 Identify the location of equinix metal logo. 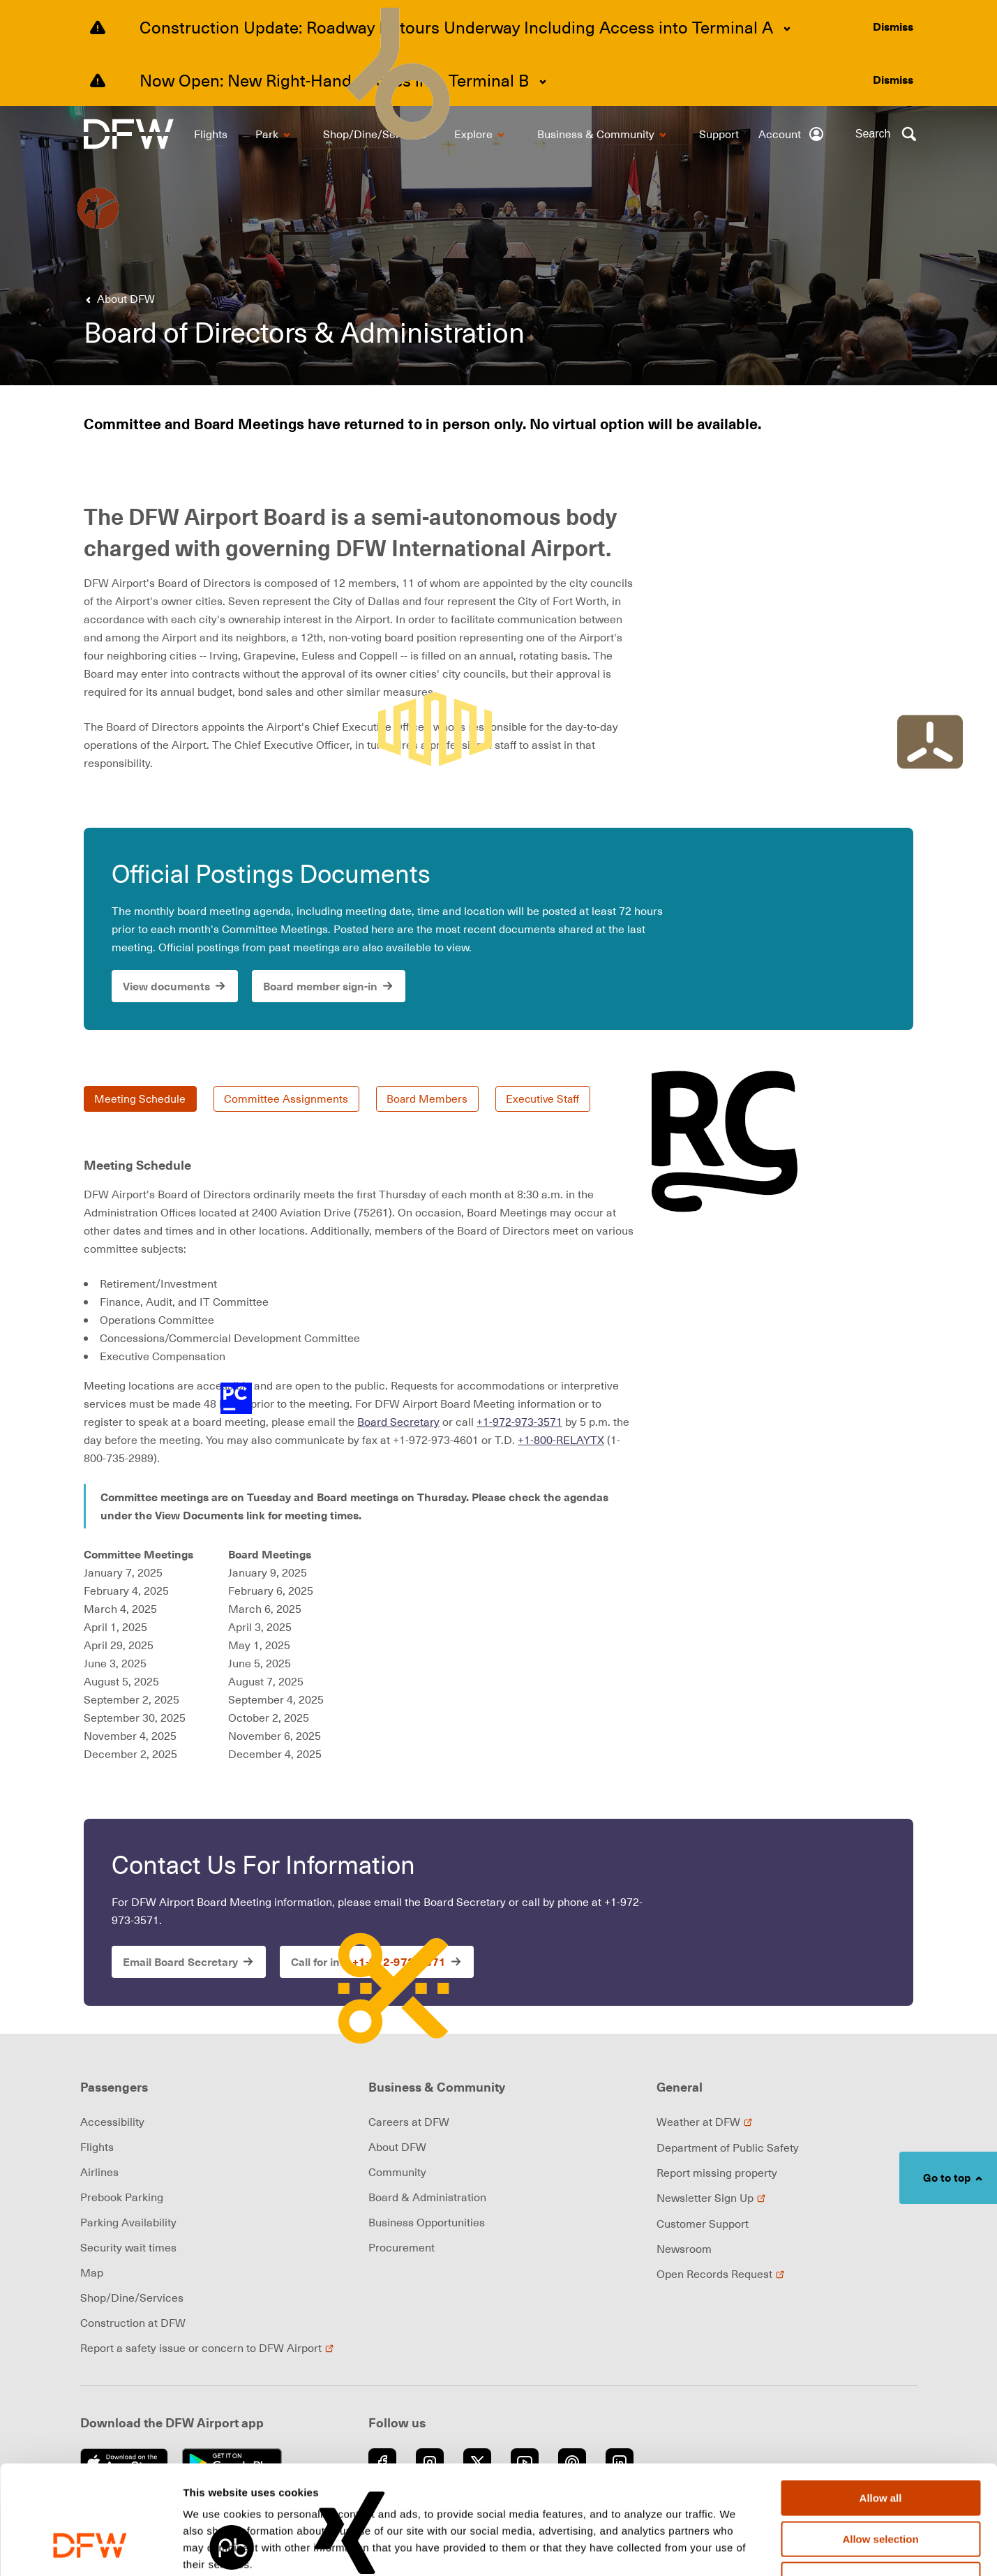
(435, 729).